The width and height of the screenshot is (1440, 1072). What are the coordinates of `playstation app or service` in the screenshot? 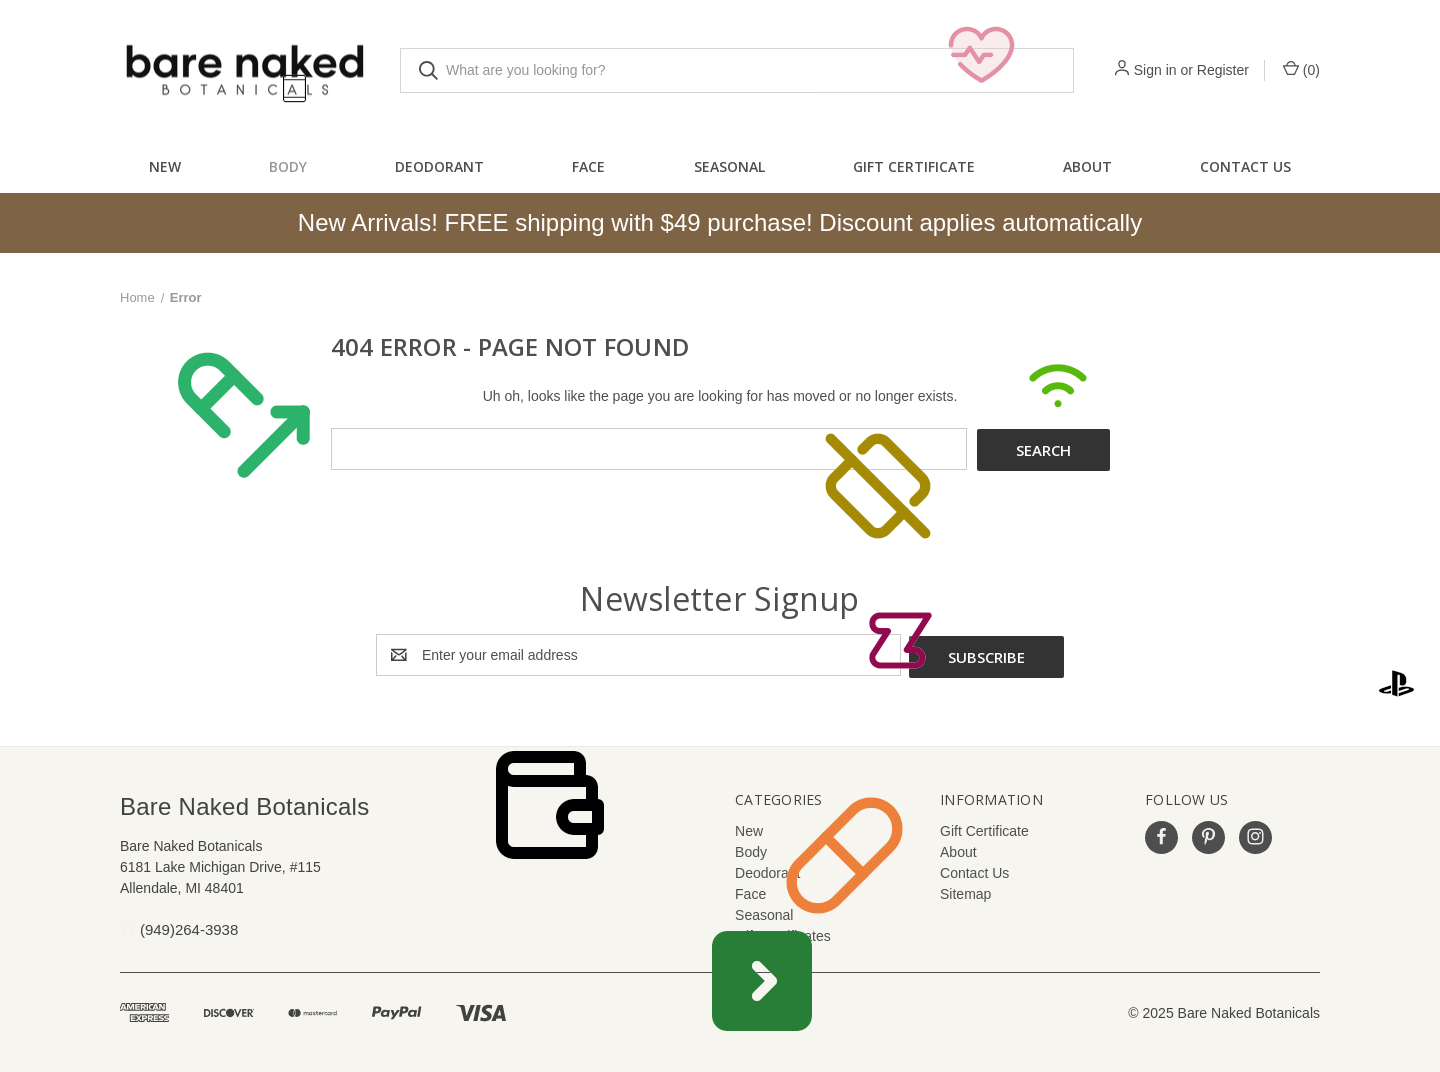 It's located at (1396, 683).